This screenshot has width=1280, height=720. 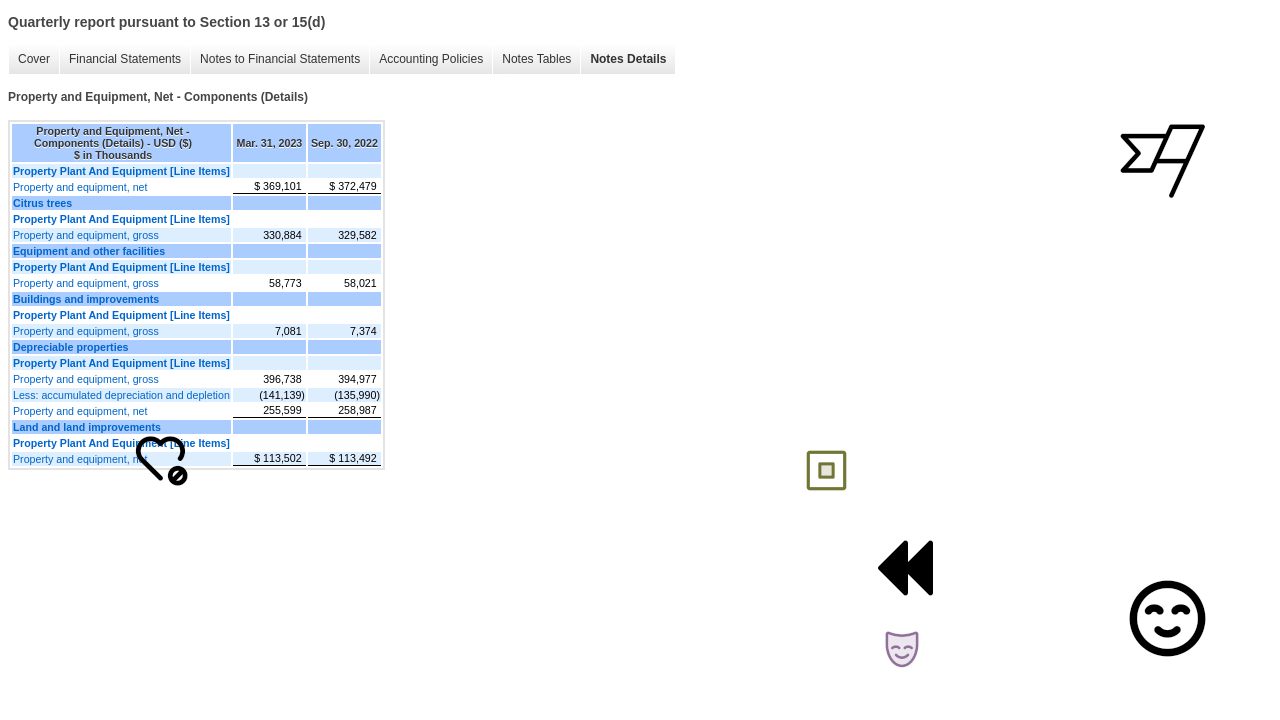 What do you see at coordinates (1167, 618) in the screenshot?
I see `rate your experience positively` at bounding box center [1167, 618].